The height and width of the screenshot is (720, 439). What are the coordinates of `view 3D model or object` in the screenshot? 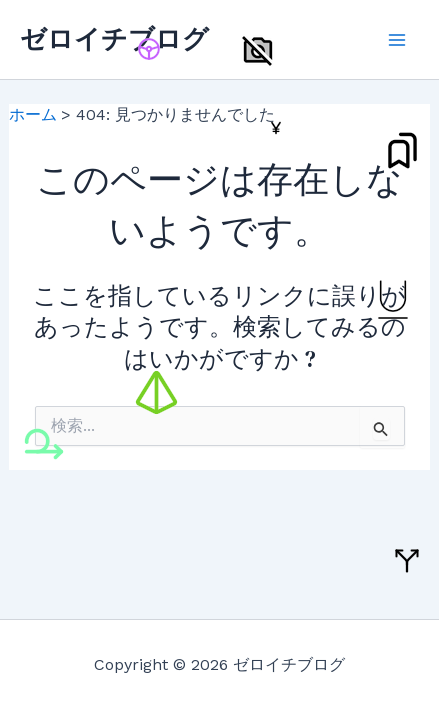 It's located at (156, 392).